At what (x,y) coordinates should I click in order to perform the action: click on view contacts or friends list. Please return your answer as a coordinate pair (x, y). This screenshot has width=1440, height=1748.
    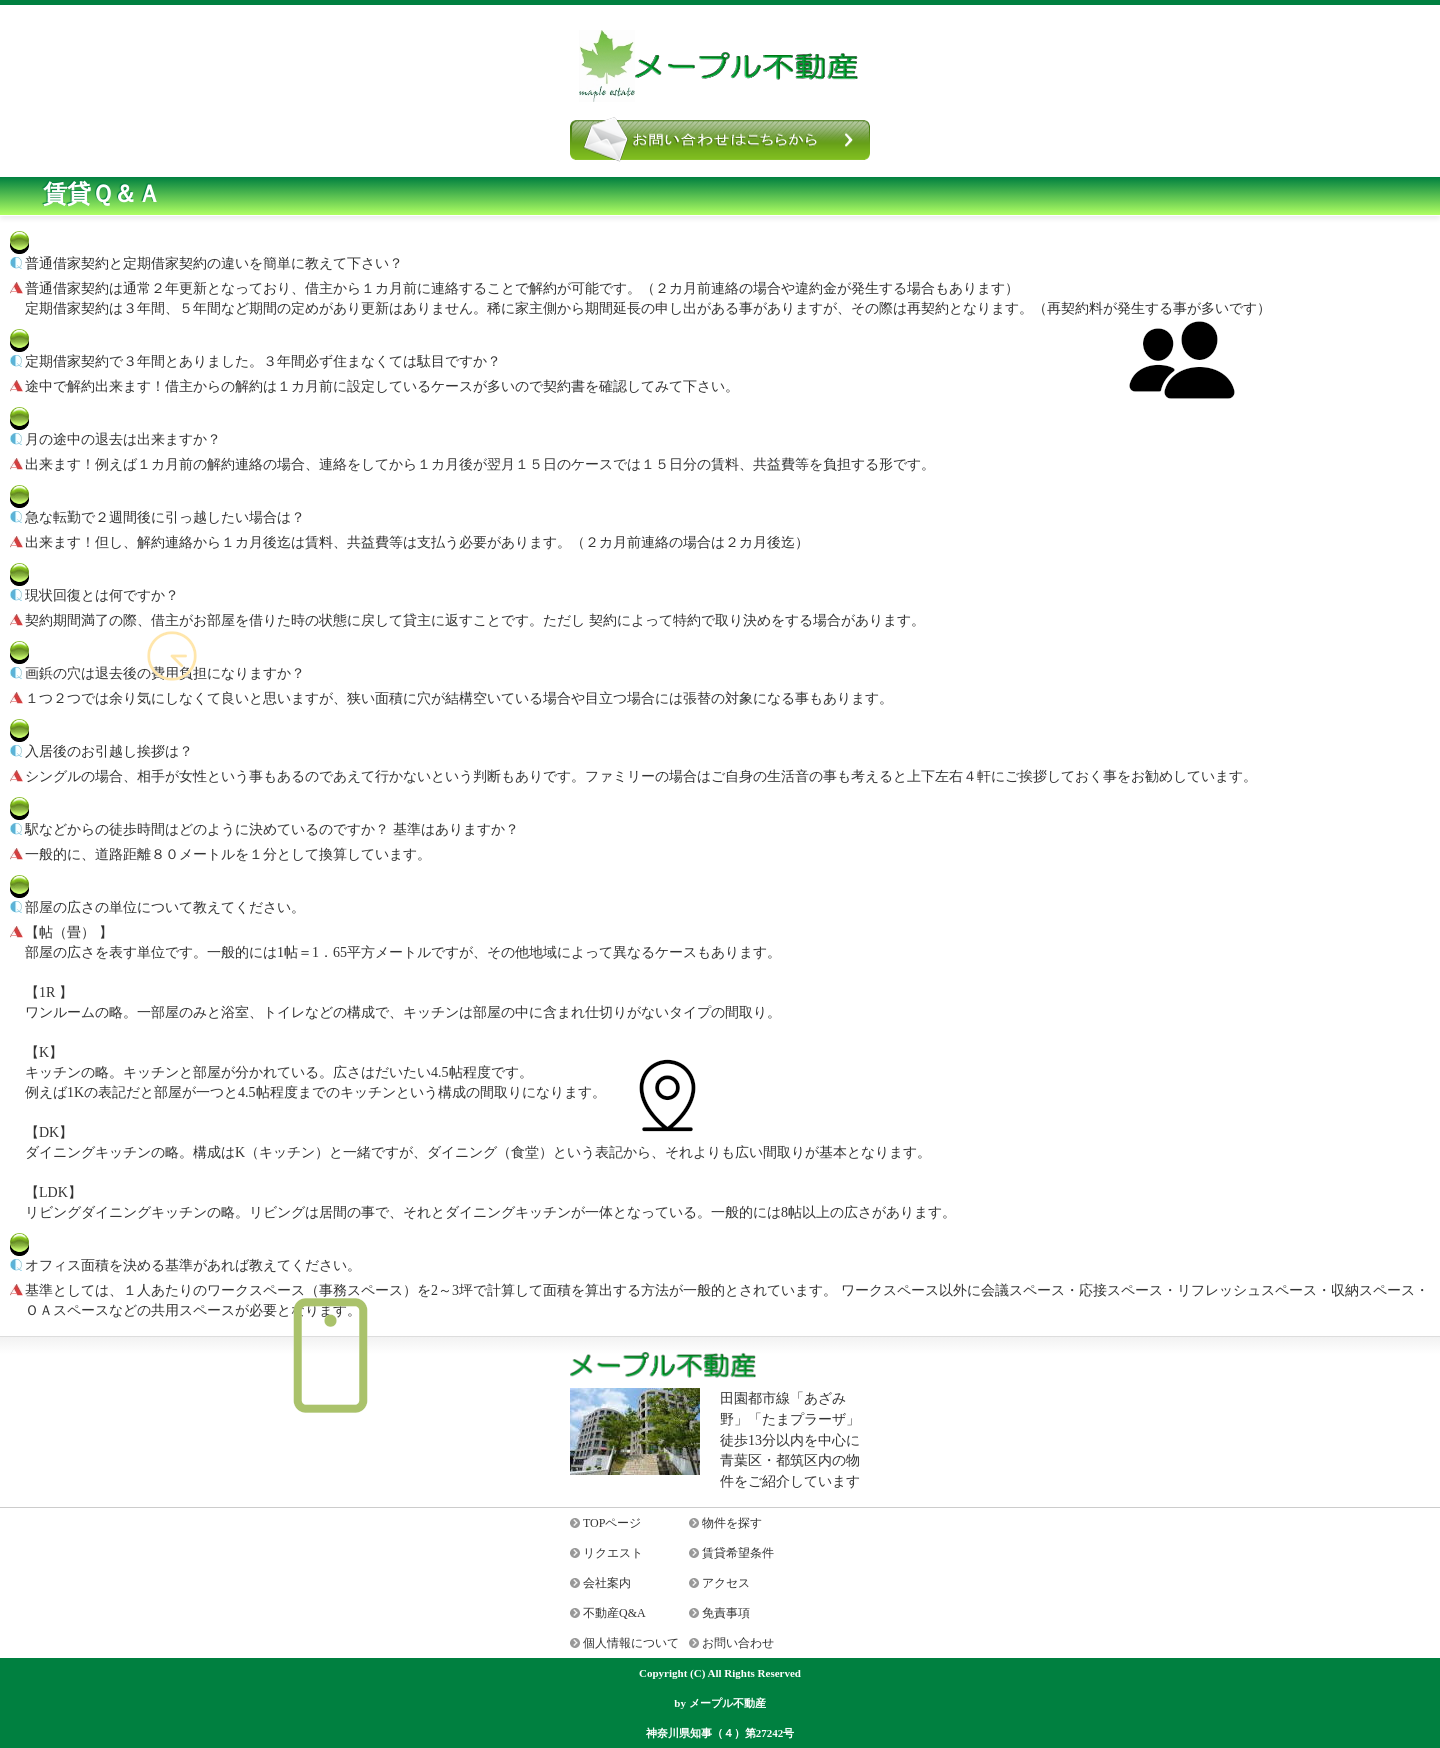
    Looking at the image, I should click on (1182, 360).